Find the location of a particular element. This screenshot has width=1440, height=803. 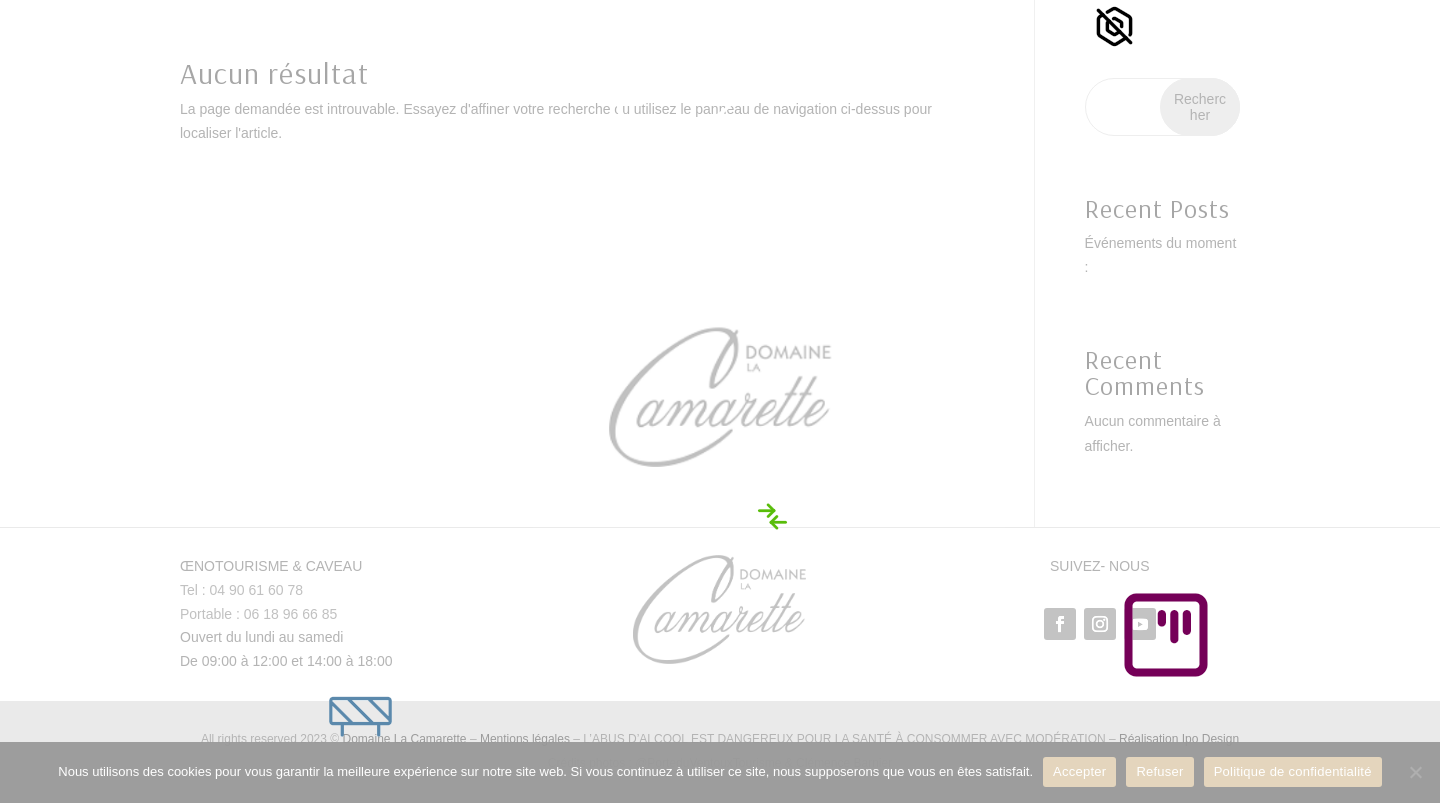

indicates a blocked or restricted area is located at coordinates (360, 714).